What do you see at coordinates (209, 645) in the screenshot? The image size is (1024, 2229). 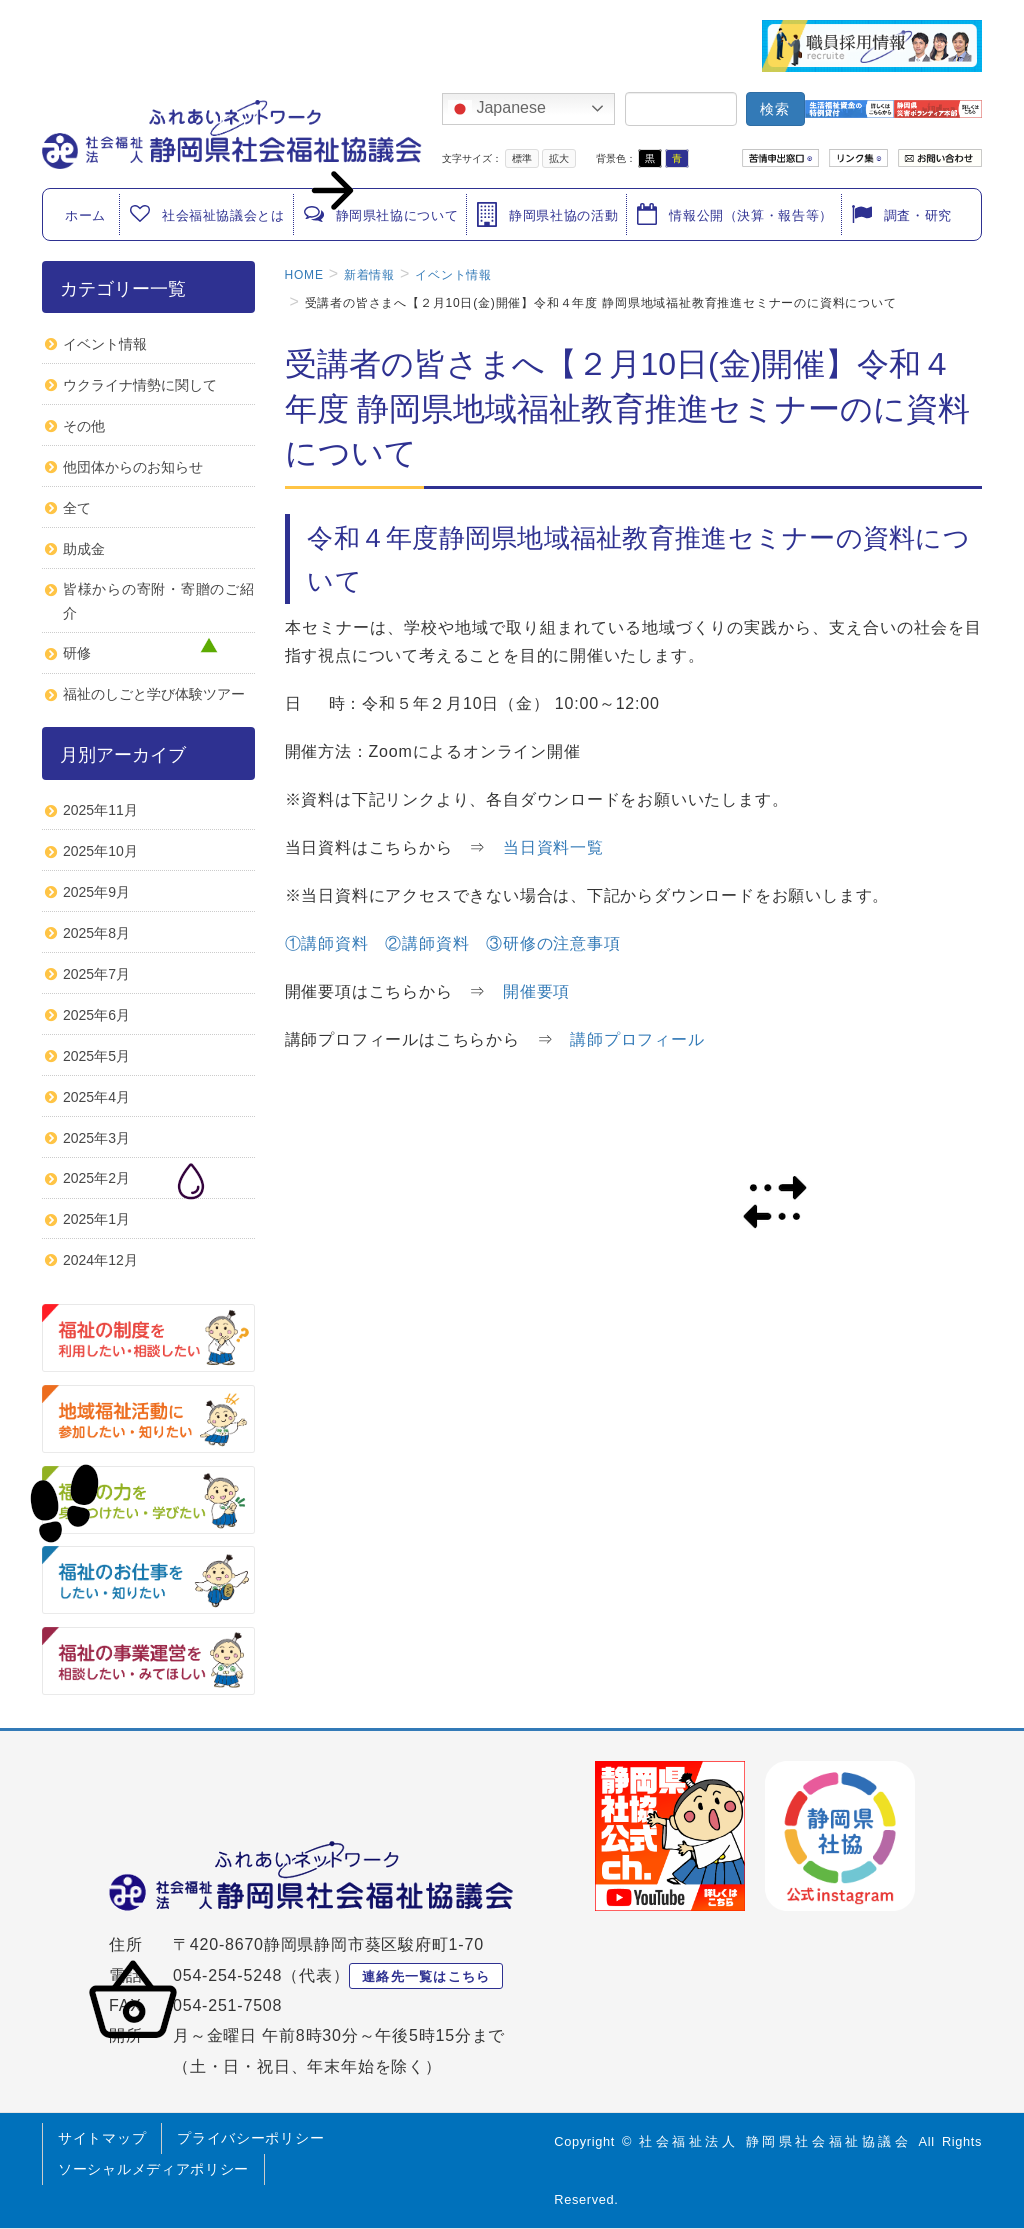 I see `vercel platform logo` at bounding box center [209, 645].